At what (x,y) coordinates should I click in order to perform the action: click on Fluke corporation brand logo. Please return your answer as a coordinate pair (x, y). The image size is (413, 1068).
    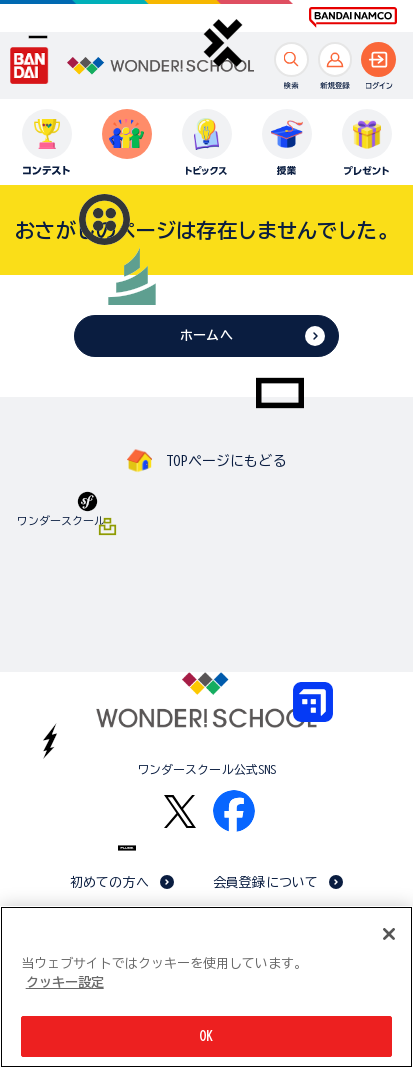
    Looking at the image, I should click on (127, 848).